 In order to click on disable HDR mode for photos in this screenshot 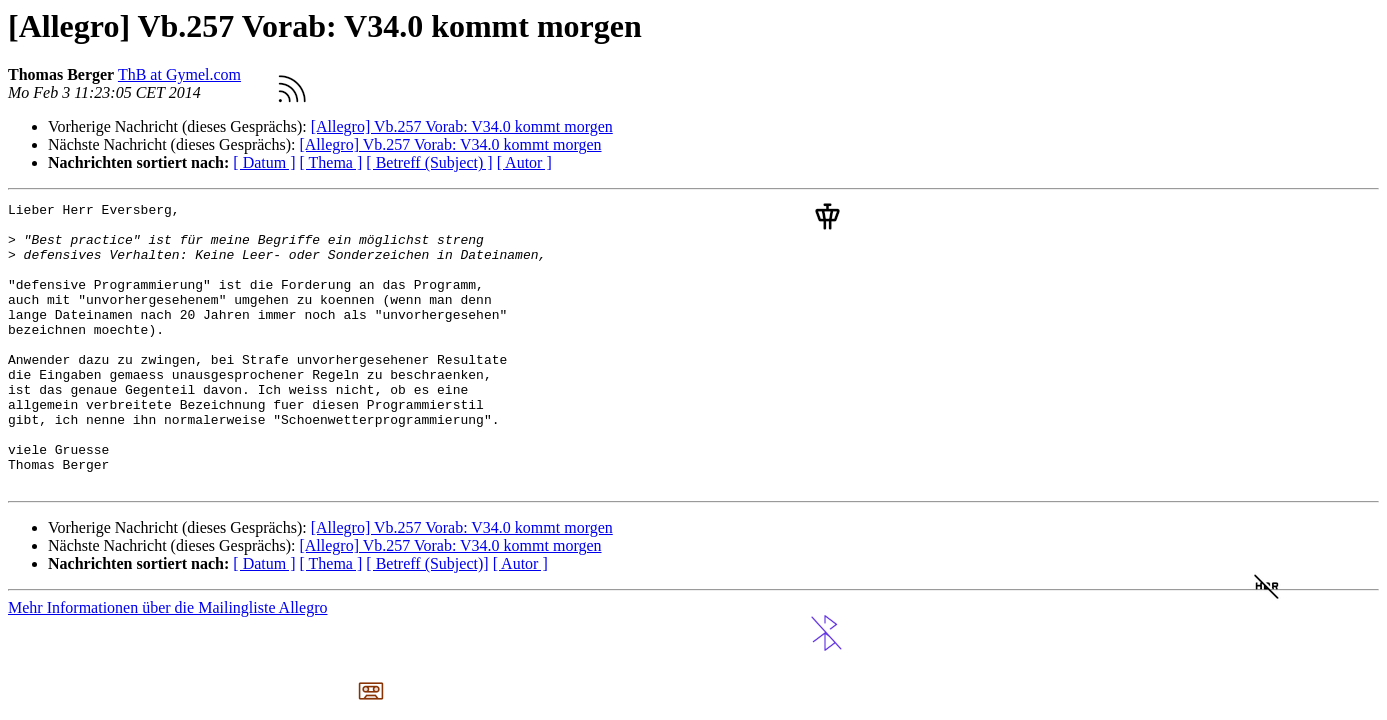, I will do `click(1267, 586)`.